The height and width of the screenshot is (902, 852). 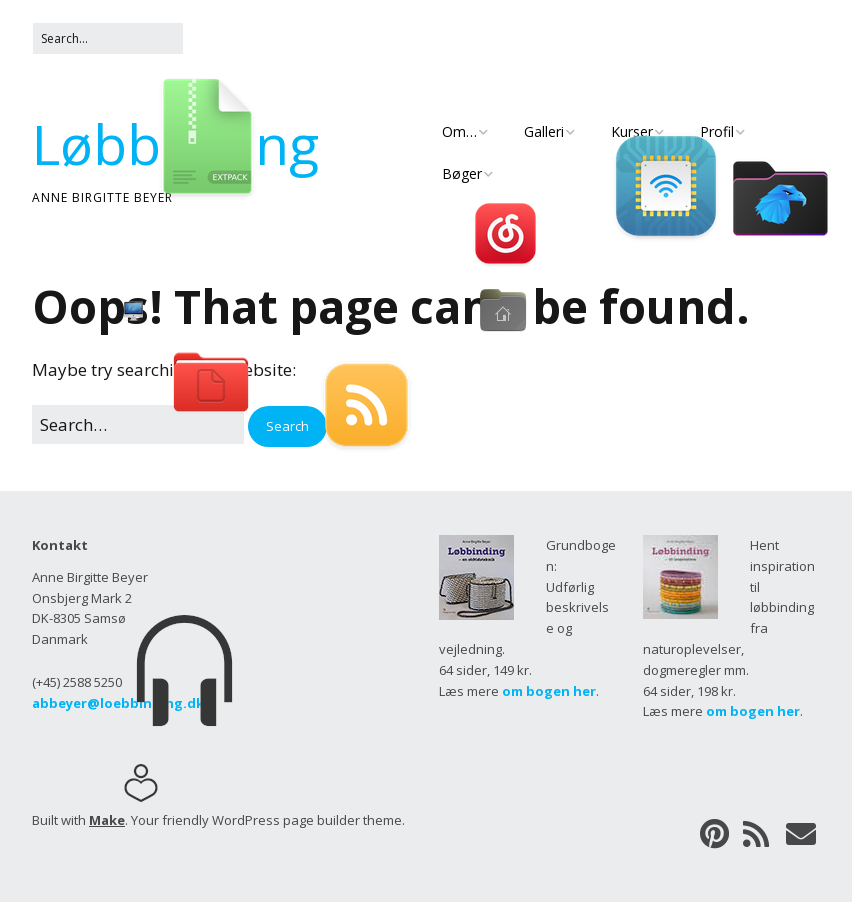 What do you see at coordinates (666, 186) in the screenshot?
I see `view network adapter settings` at bounding box center [666, 186].